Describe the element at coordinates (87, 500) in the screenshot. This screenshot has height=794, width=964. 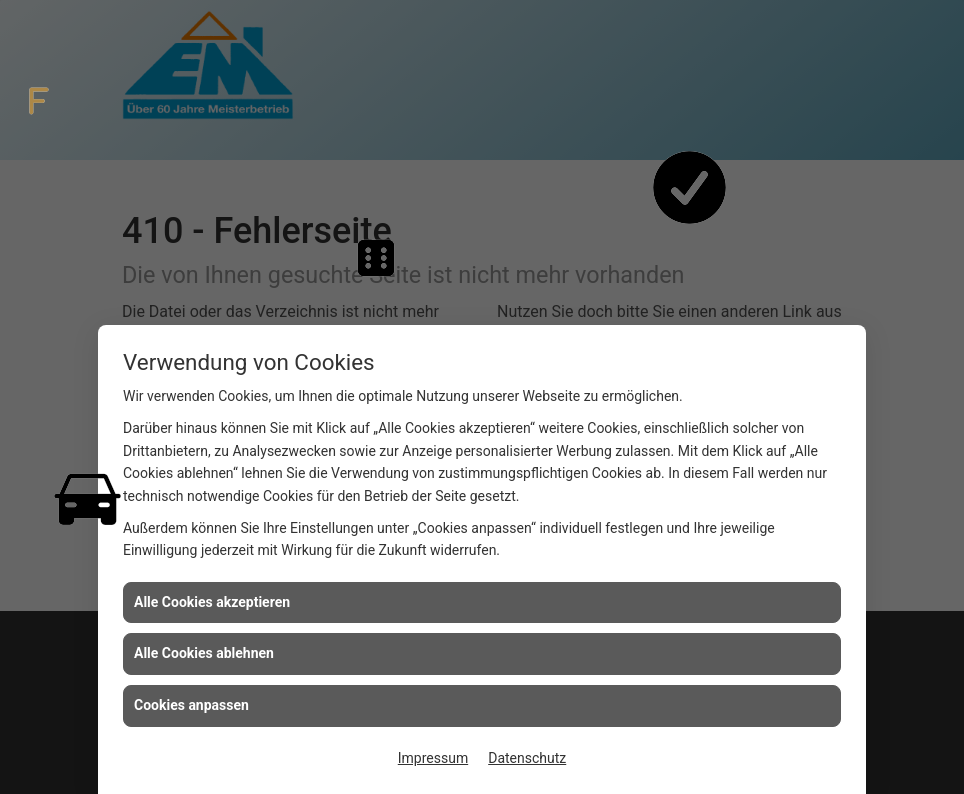
I see `access vehicle or car-related settings` at that location.